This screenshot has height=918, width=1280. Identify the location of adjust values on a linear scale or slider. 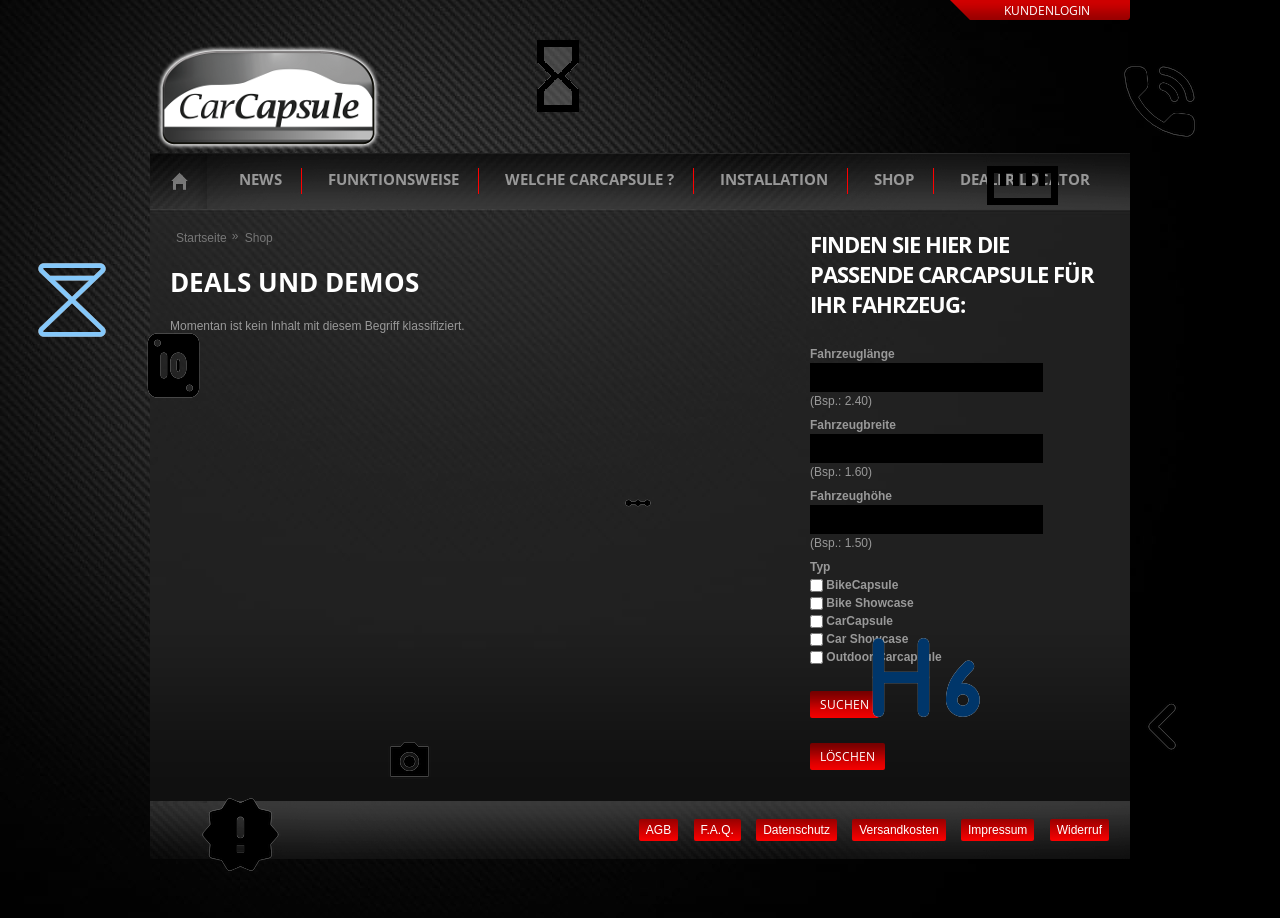
(638, 503).